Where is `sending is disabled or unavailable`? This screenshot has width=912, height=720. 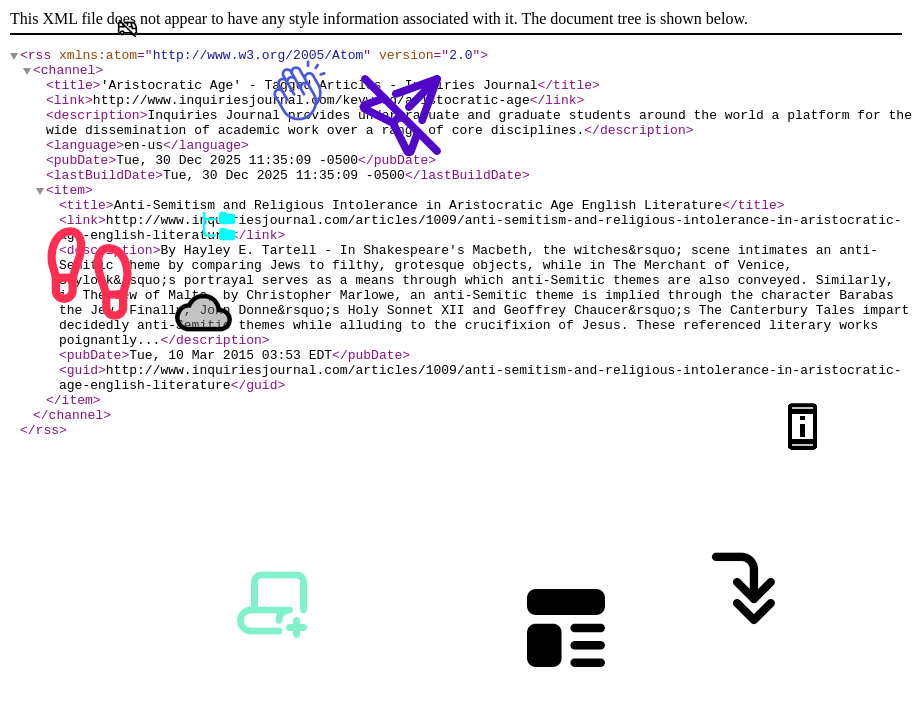 sending is disabled or unavailable is located at coordinates (401, 115).